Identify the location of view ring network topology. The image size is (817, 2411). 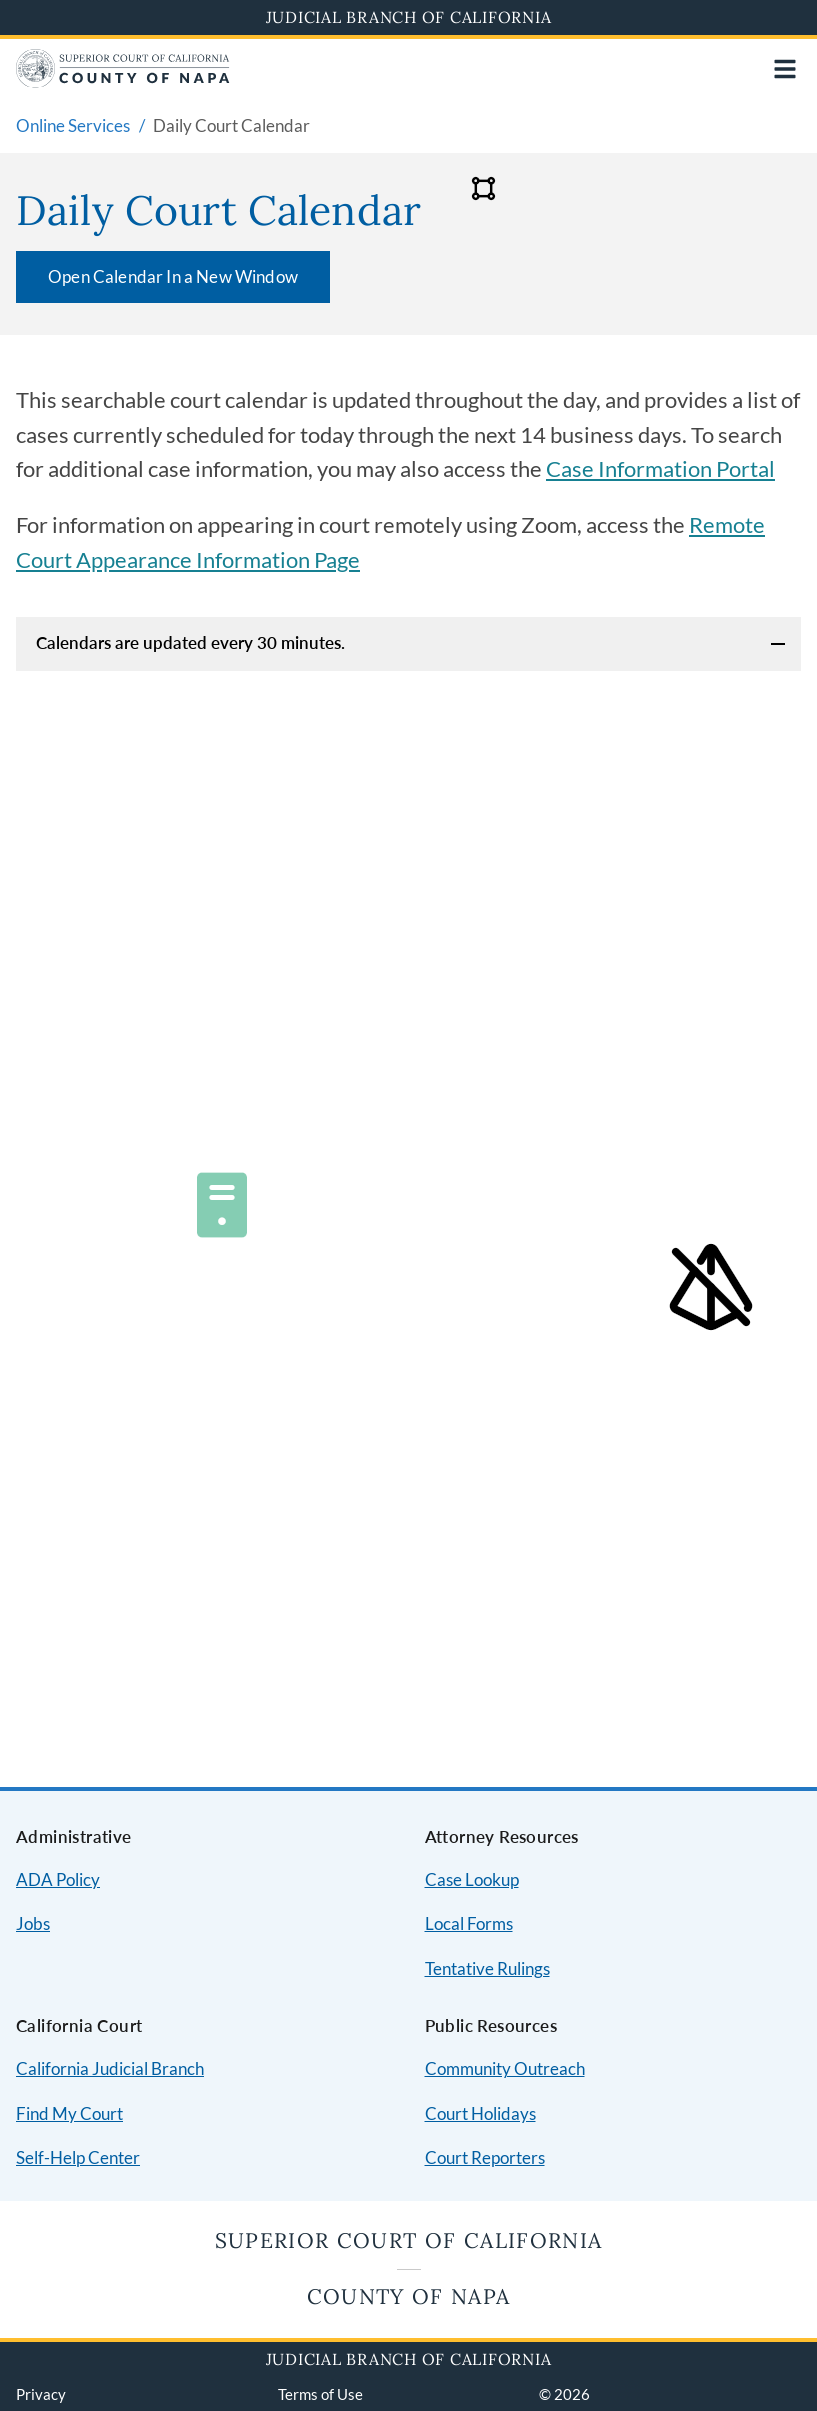
(483, 188).